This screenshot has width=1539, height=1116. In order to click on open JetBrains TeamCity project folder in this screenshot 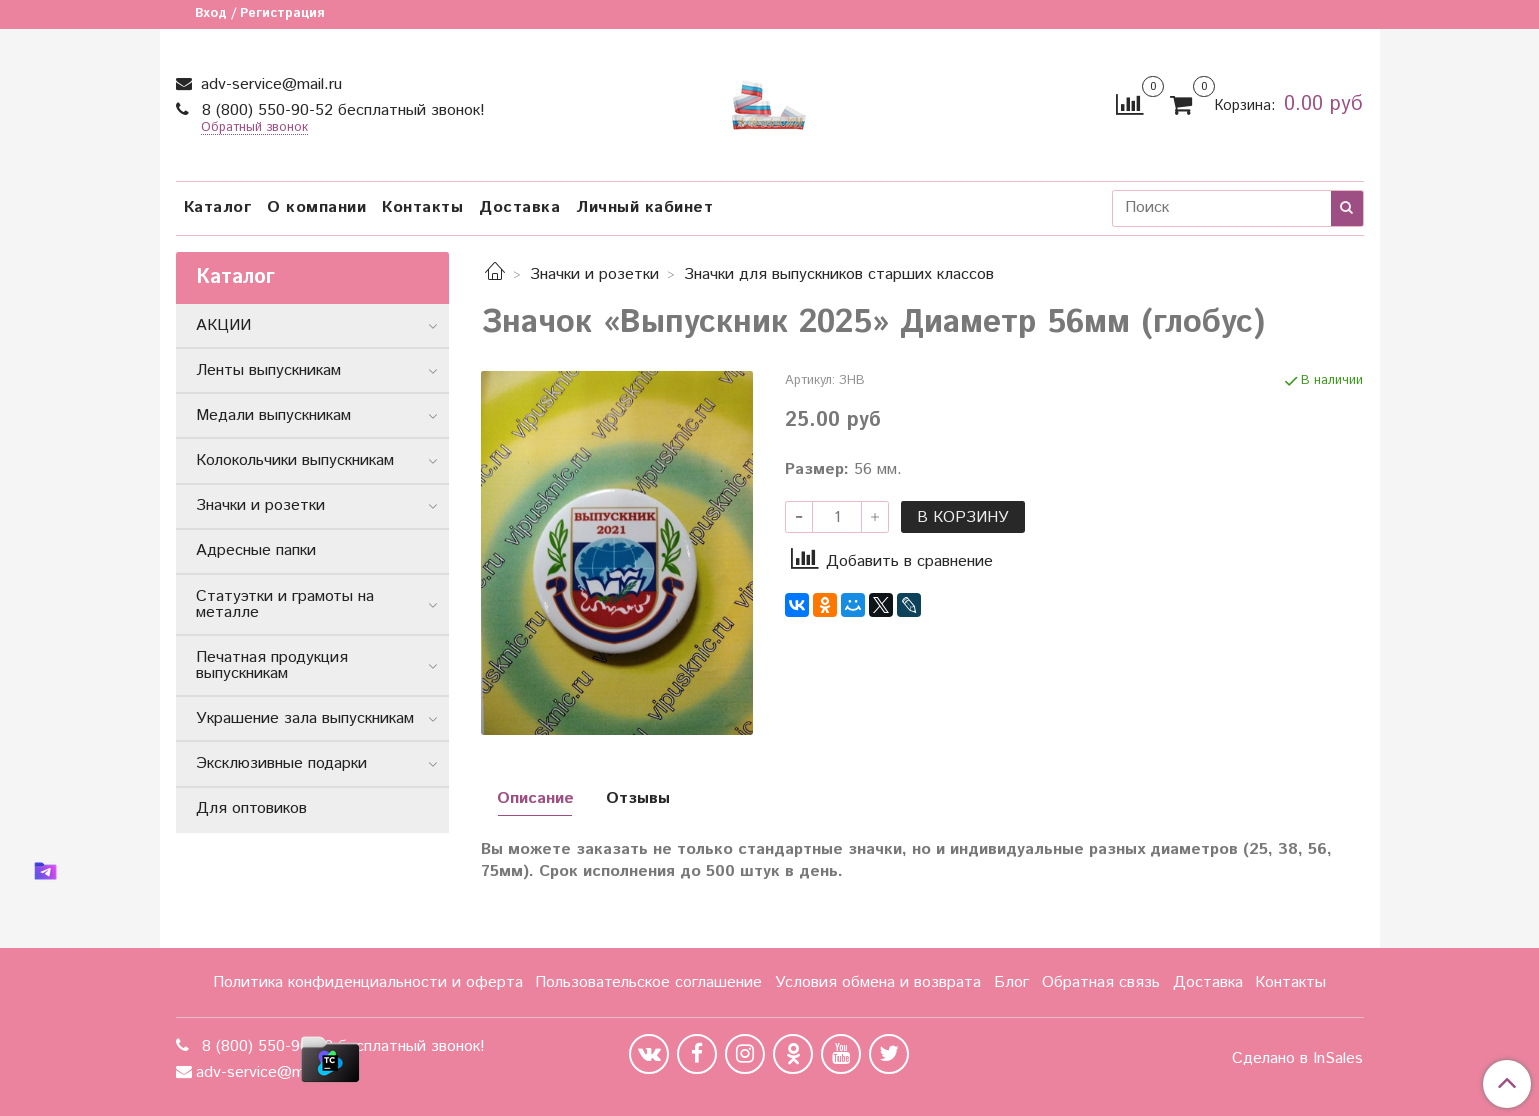, I will do `click(330, 1061)`.